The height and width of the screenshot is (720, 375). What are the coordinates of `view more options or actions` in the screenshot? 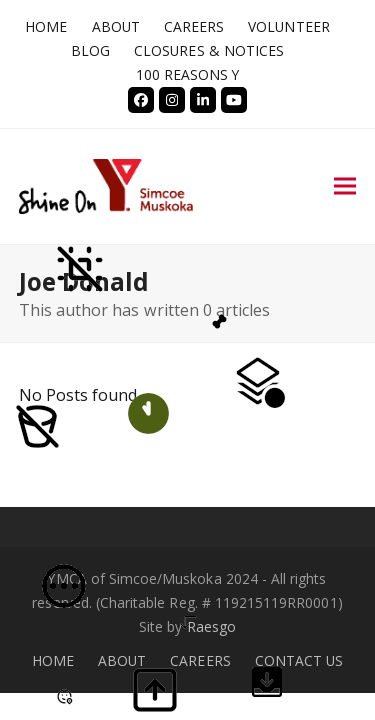 It's located at (64, 586).